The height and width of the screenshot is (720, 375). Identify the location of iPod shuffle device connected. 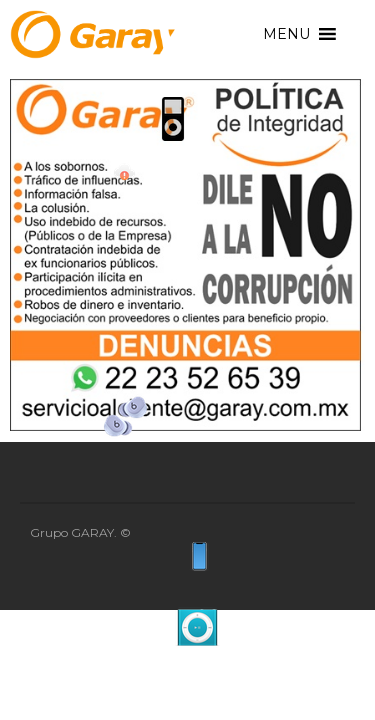
(197, 627).